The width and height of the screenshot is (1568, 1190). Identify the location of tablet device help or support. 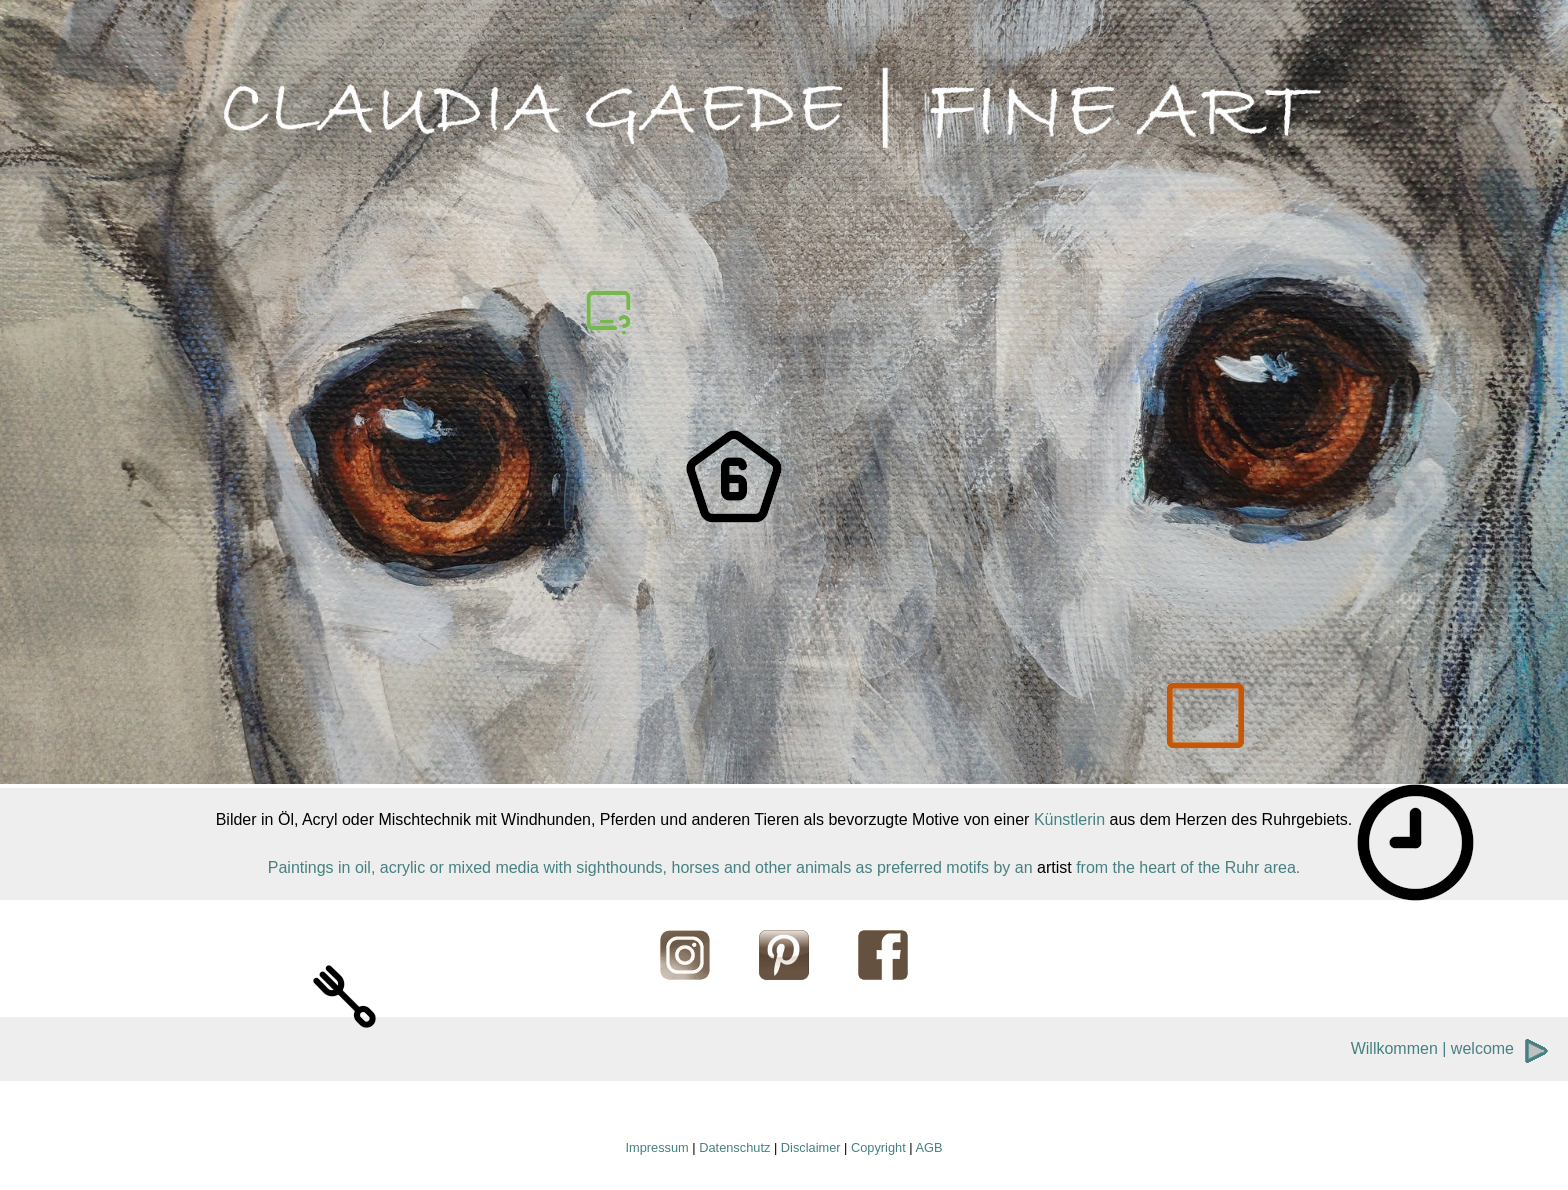
(608, 310).